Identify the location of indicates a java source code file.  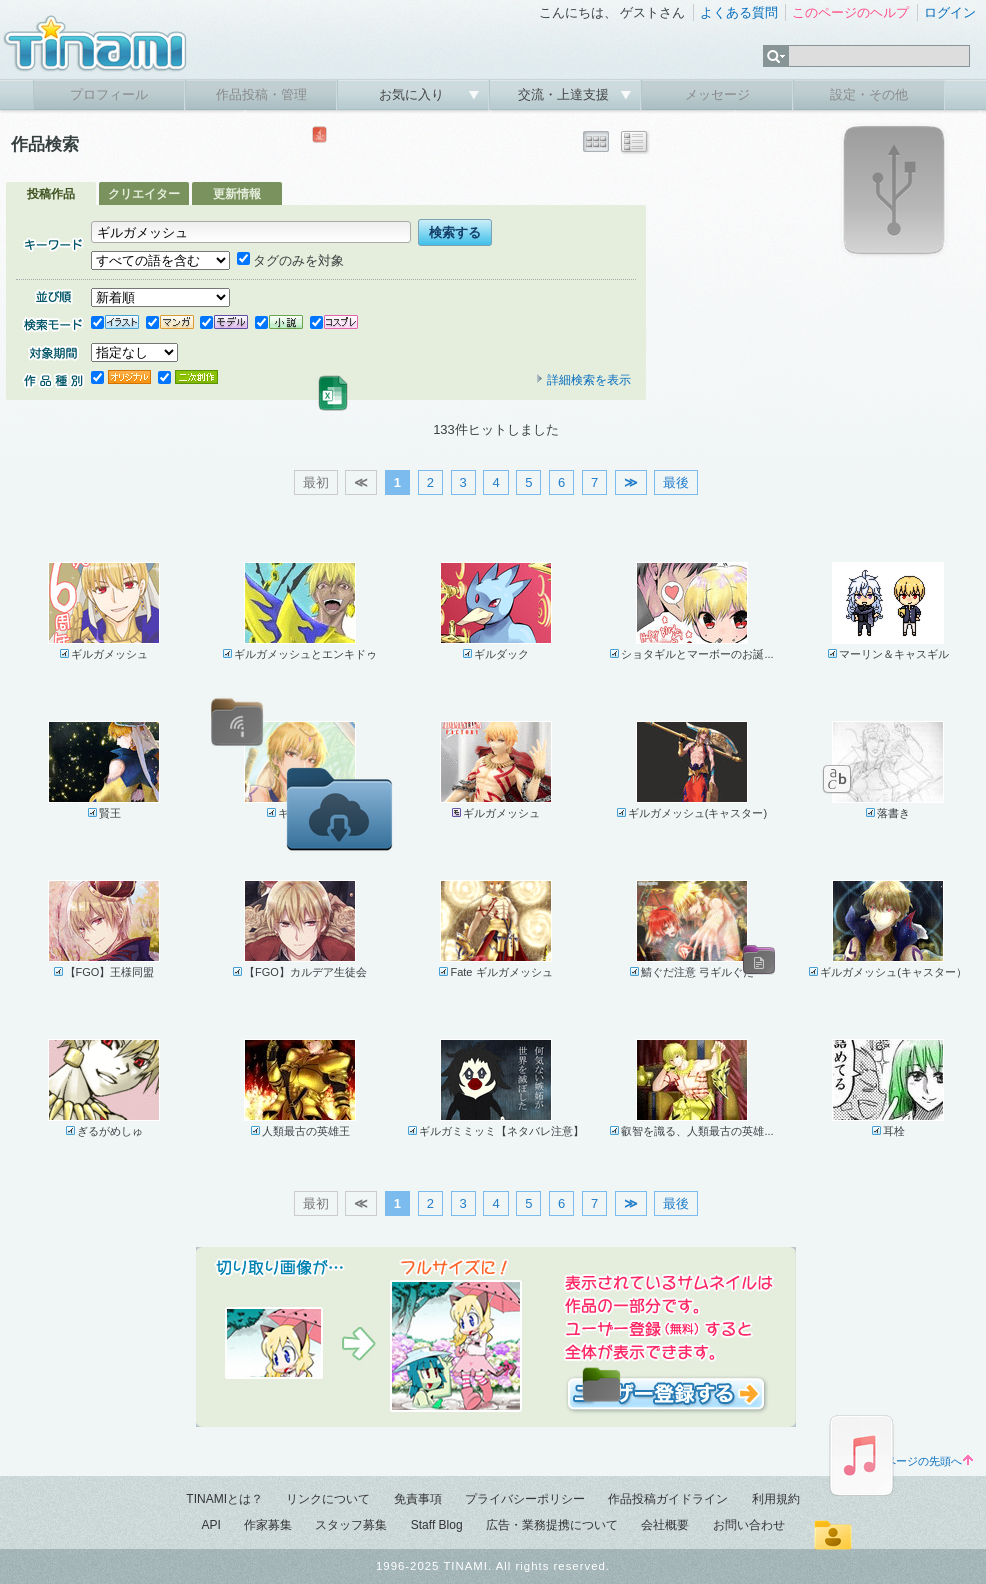
(319, 134).